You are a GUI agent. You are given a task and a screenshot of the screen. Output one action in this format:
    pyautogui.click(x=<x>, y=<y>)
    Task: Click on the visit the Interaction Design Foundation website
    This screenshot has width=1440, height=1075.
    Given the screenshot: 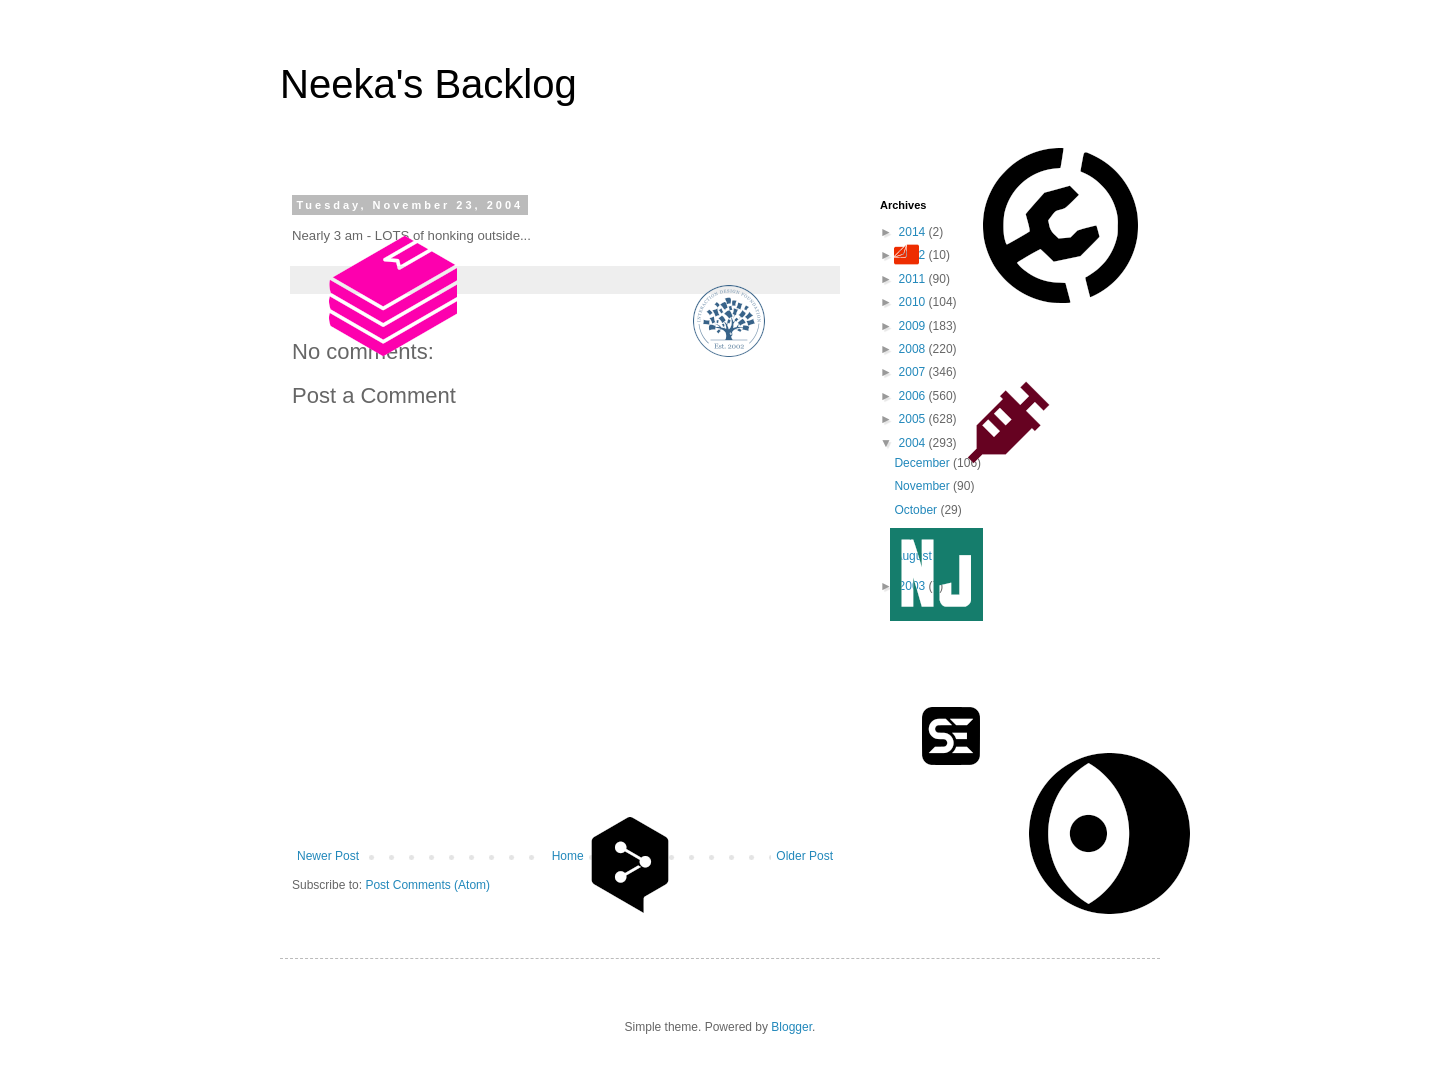 What is the action you would take?
    pyautogui.click(x=729, y=321)
    